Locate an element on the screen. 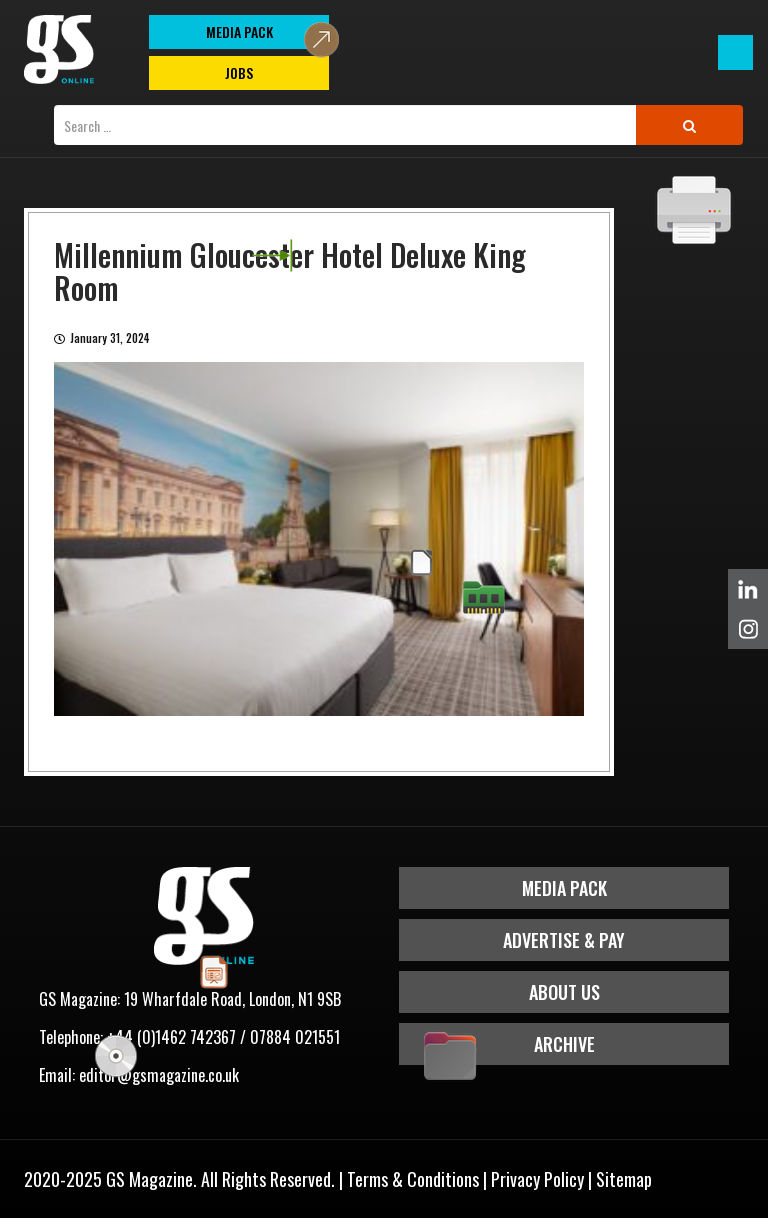 This screenshot has width=768, height=1218. open libreoffice start center is located at coordinates (421, 562).